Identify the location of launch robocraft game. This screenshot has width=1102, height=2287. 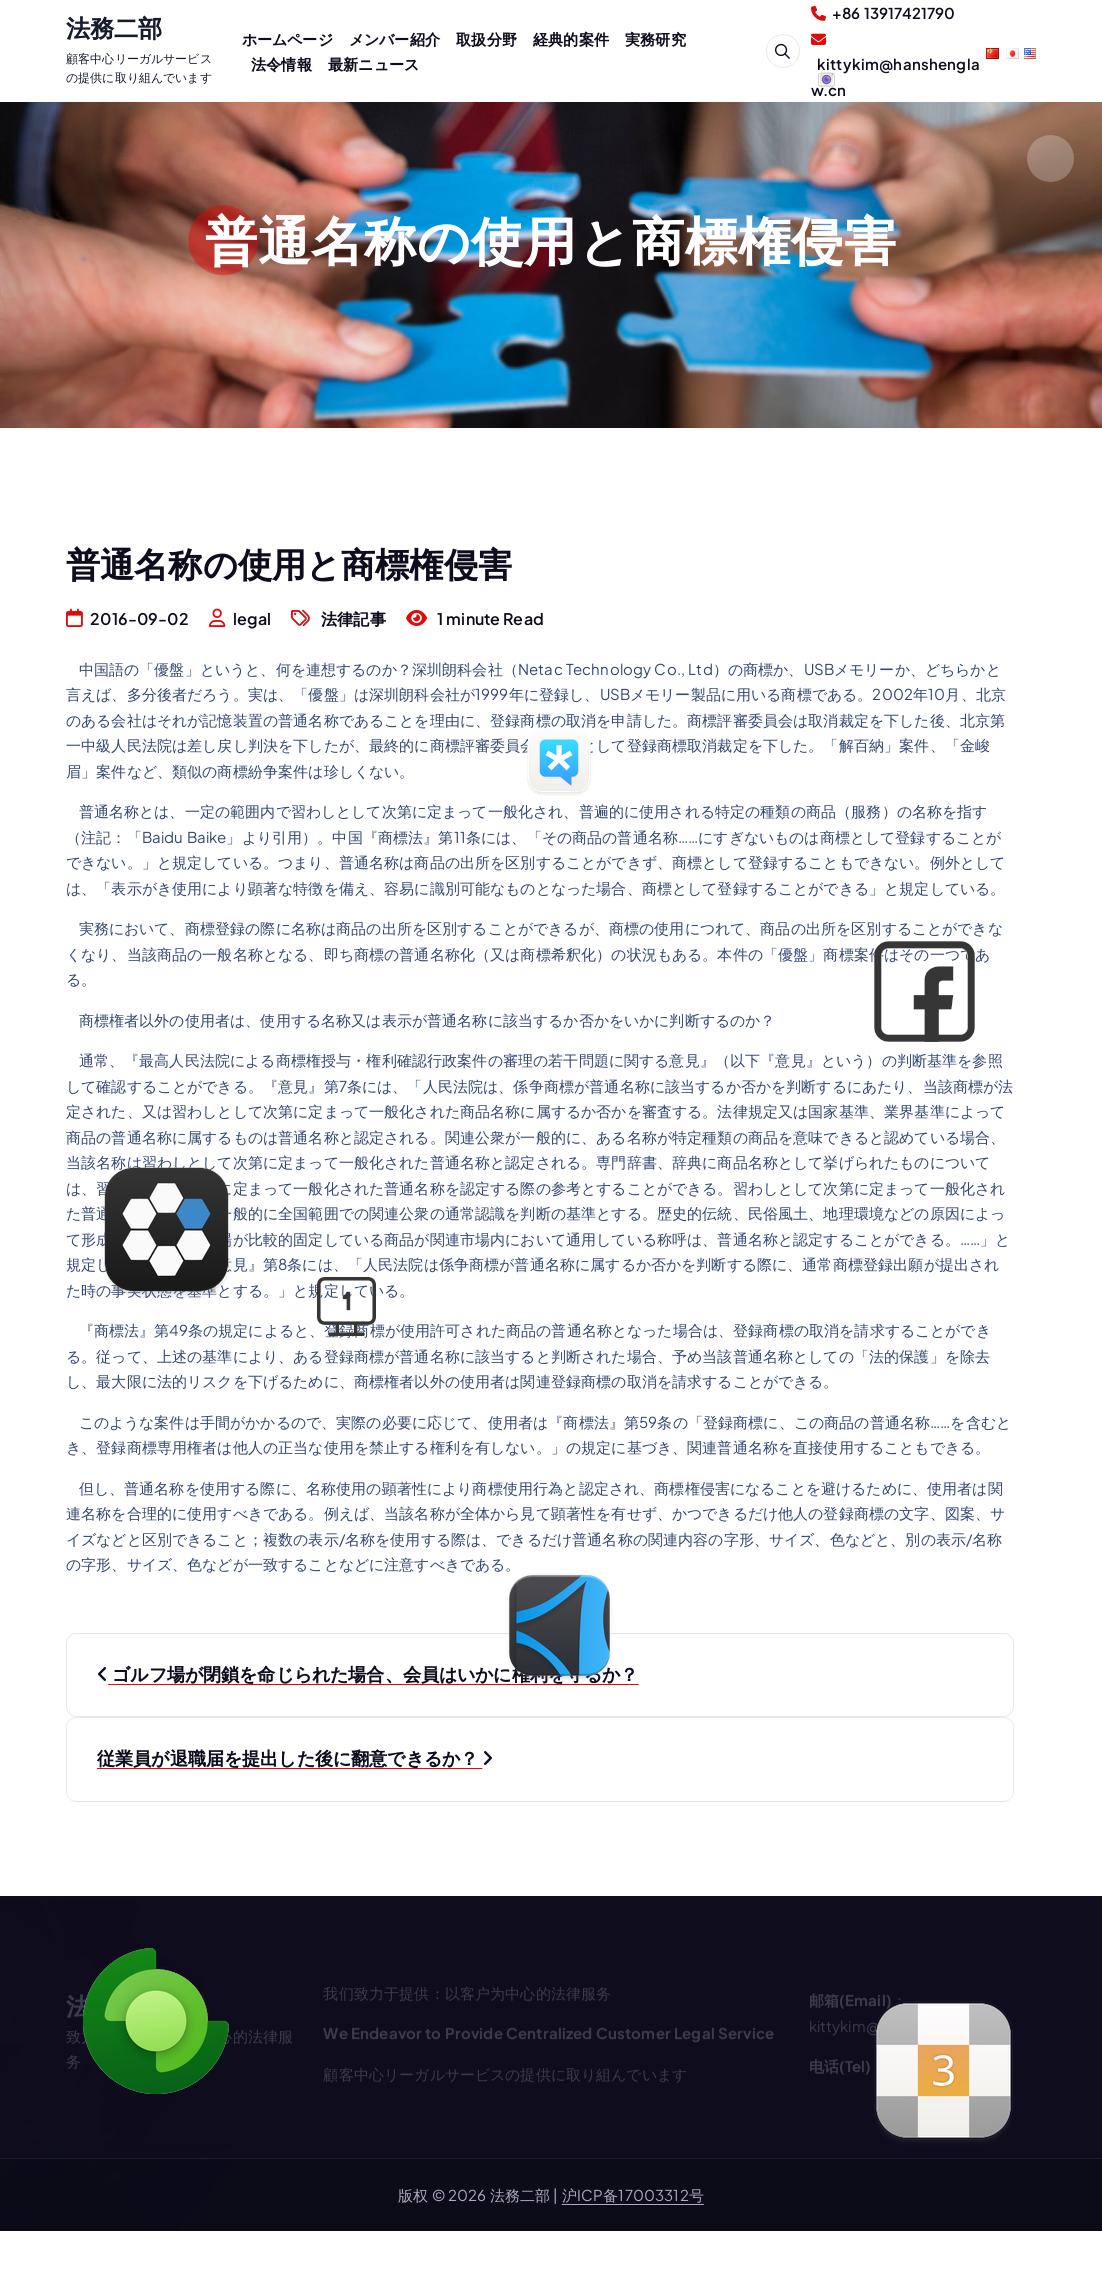
(166, 1229).